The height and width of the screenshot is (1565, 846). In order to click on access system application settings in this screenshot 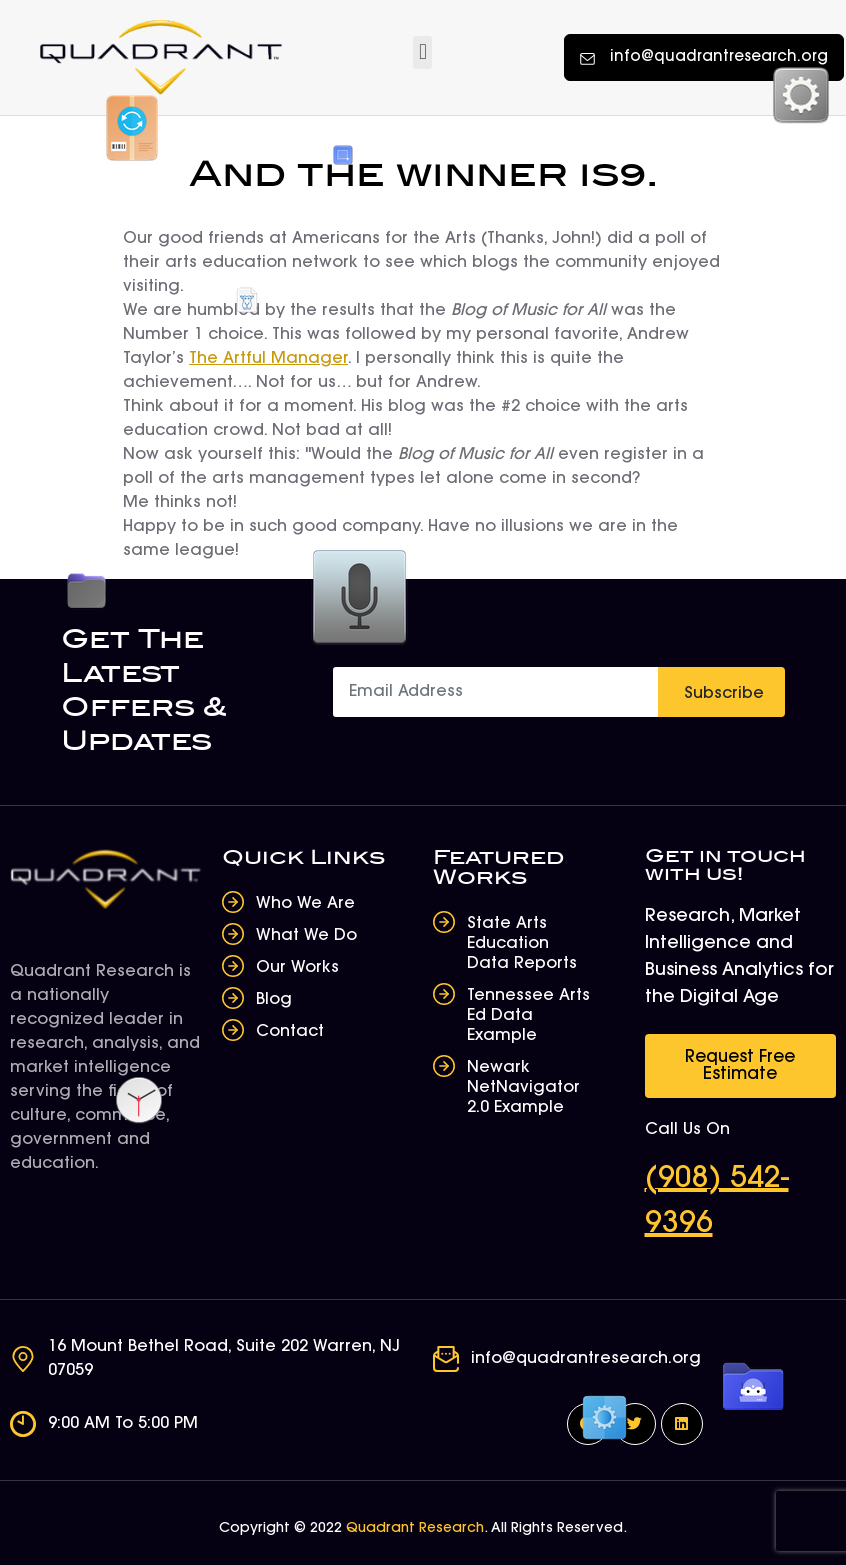, I will do `click(604, 1417)`.